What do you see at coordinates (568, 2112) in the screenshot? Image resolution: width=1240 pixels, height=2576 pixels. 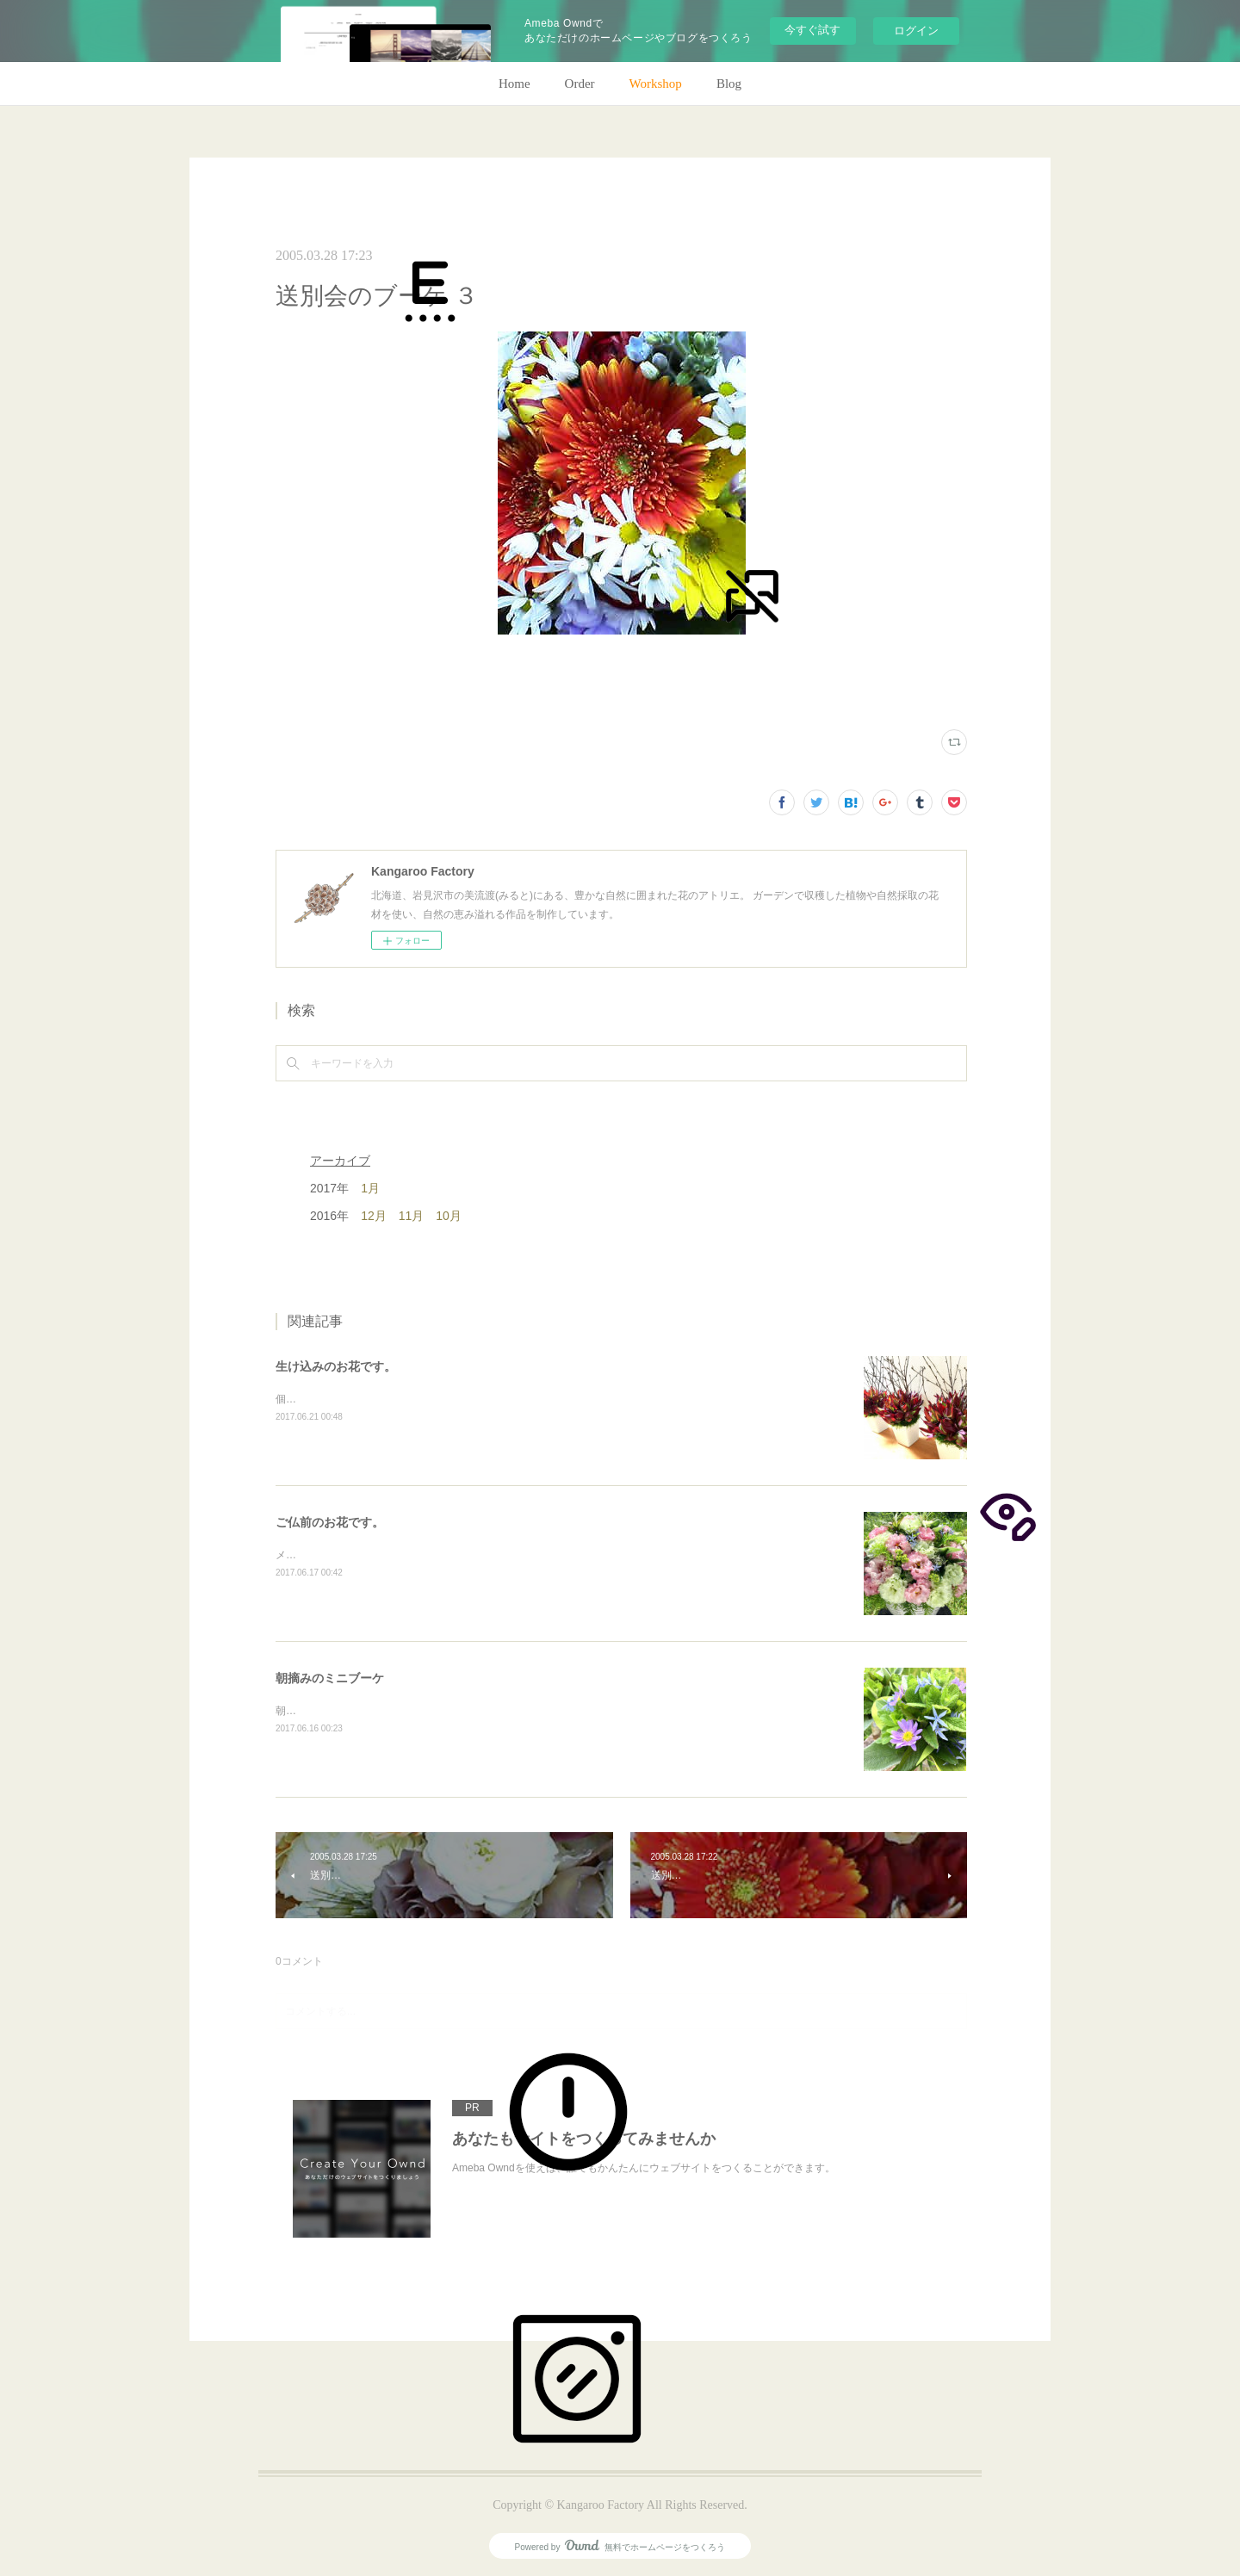 I see `view current time or check the clock` at bounding box center [568, 2112].